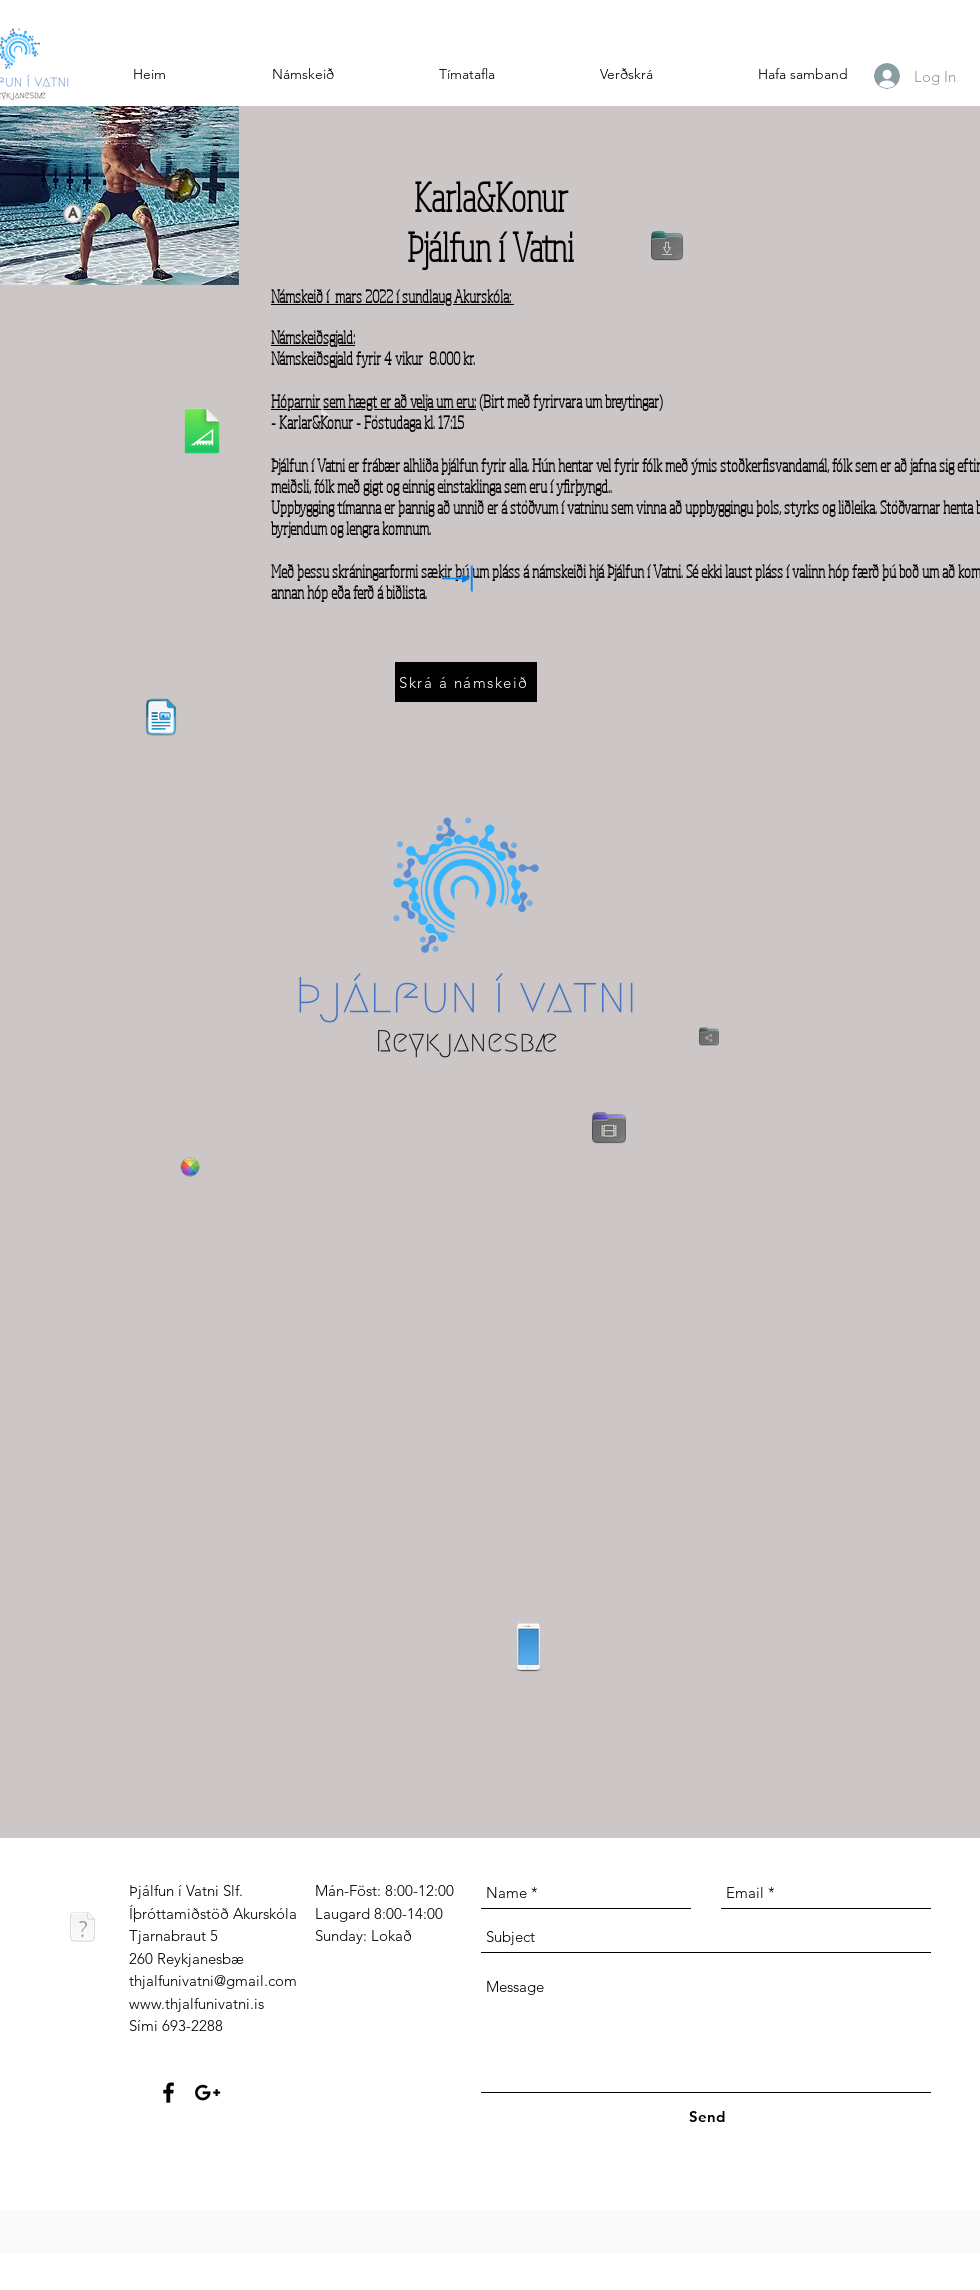 This screenshot has height=2290, width=980. What do you see at coordinates (256, 431) in the screenshot?
I see `open a UI designer or interface builder file` at bounding box center [256, 431].